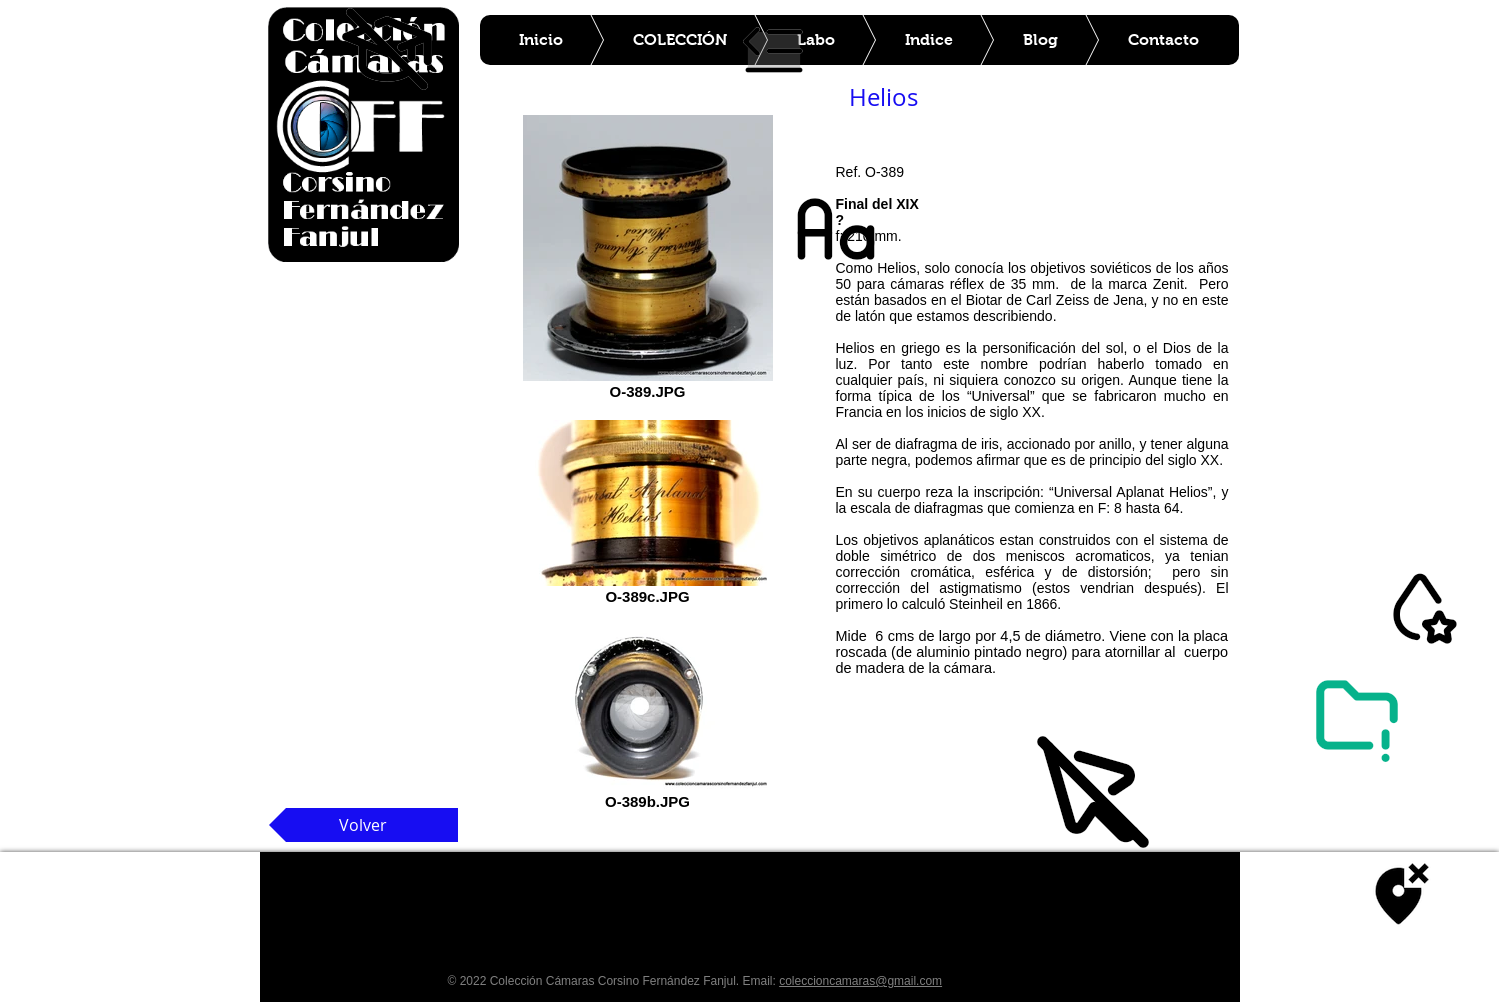 The height and width of the screenshot is (1002, 1499). I want to click on change text case formatting, so click(836, 229).